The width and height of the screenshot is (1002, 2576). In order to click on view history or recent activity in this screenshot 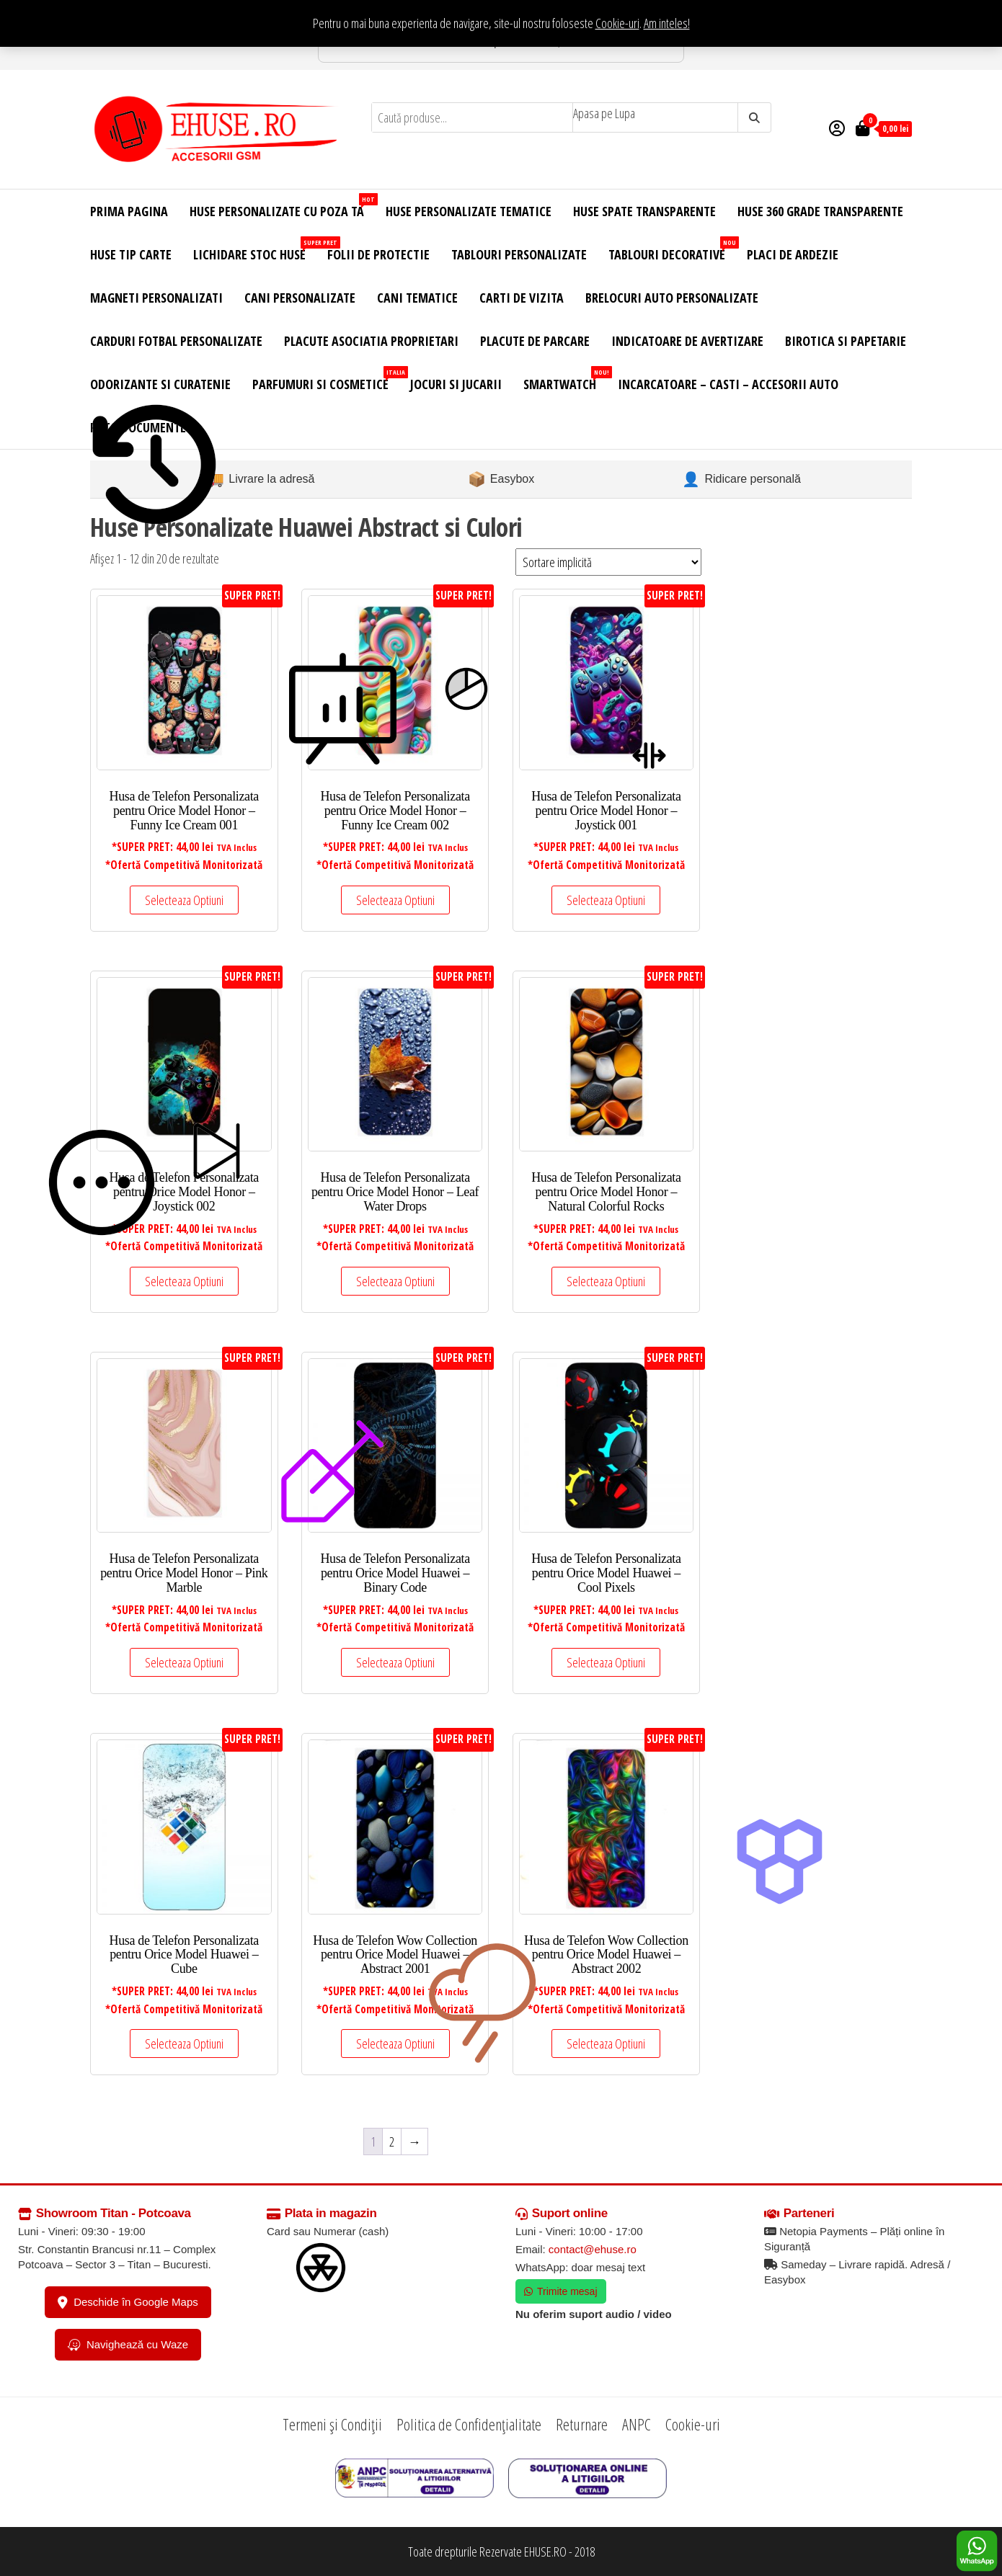, I will do `click(156, 464)`.